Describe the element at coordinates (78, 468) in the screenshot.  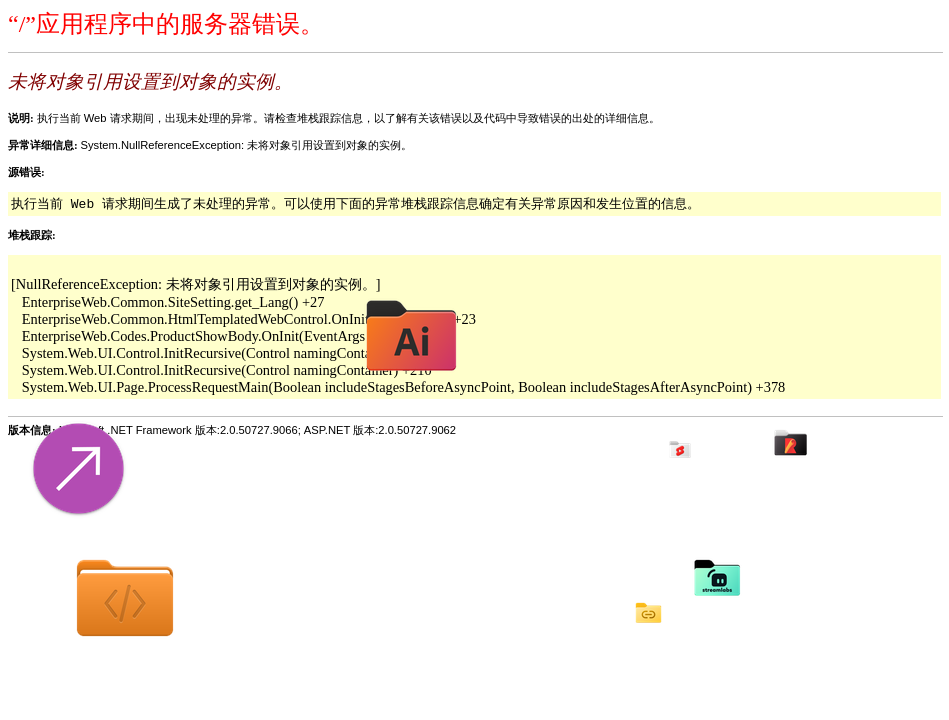
I see `indicates a symbolic link or shortcut to another file` at that location.